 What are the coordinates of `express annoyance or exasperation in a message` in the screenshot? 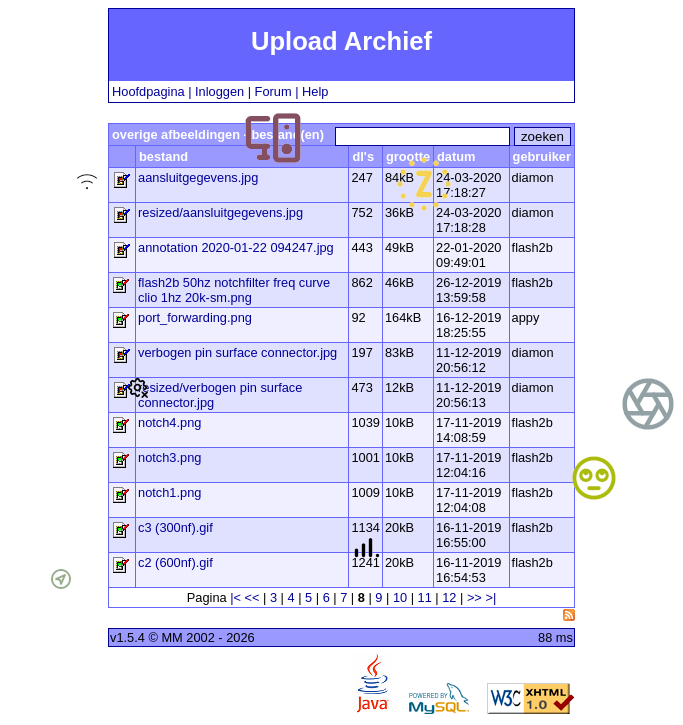 It's located at (594, 478).